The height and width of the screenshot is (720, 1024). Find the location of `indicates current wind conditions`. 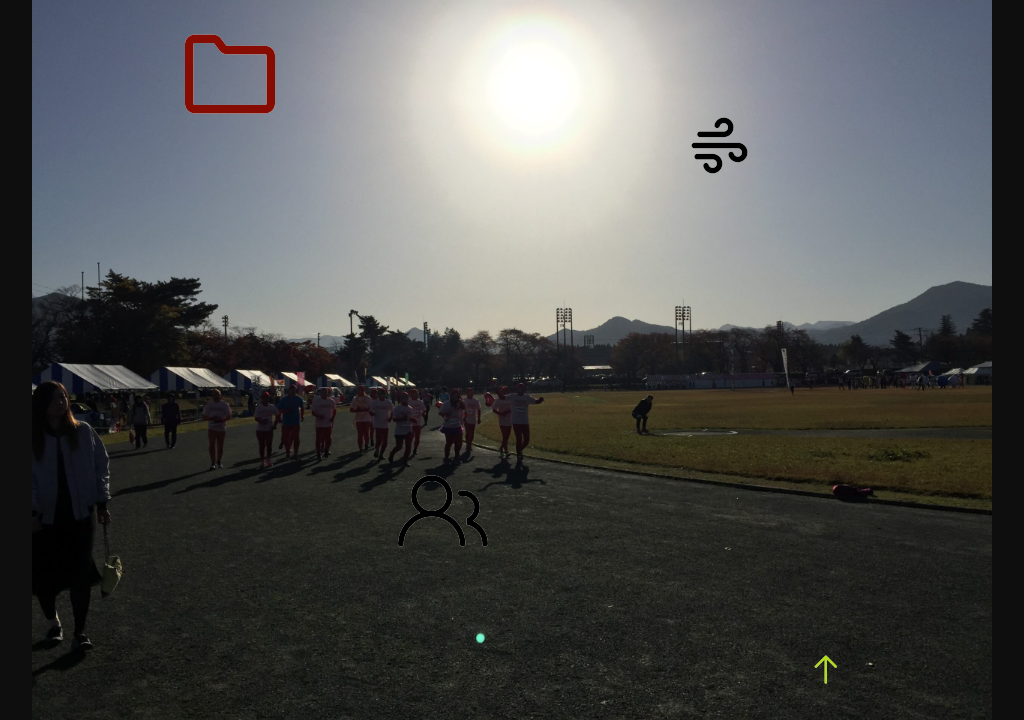

indicates current wind conditions is located at coordinates (719, 145).